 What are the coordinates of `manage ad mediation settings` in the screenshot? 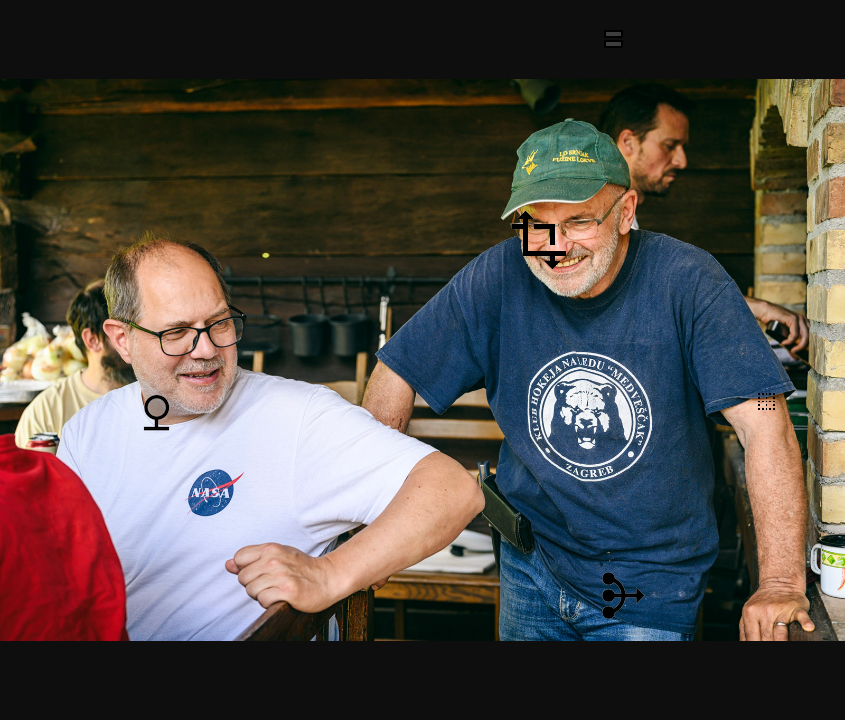 It's located at (623, 595).